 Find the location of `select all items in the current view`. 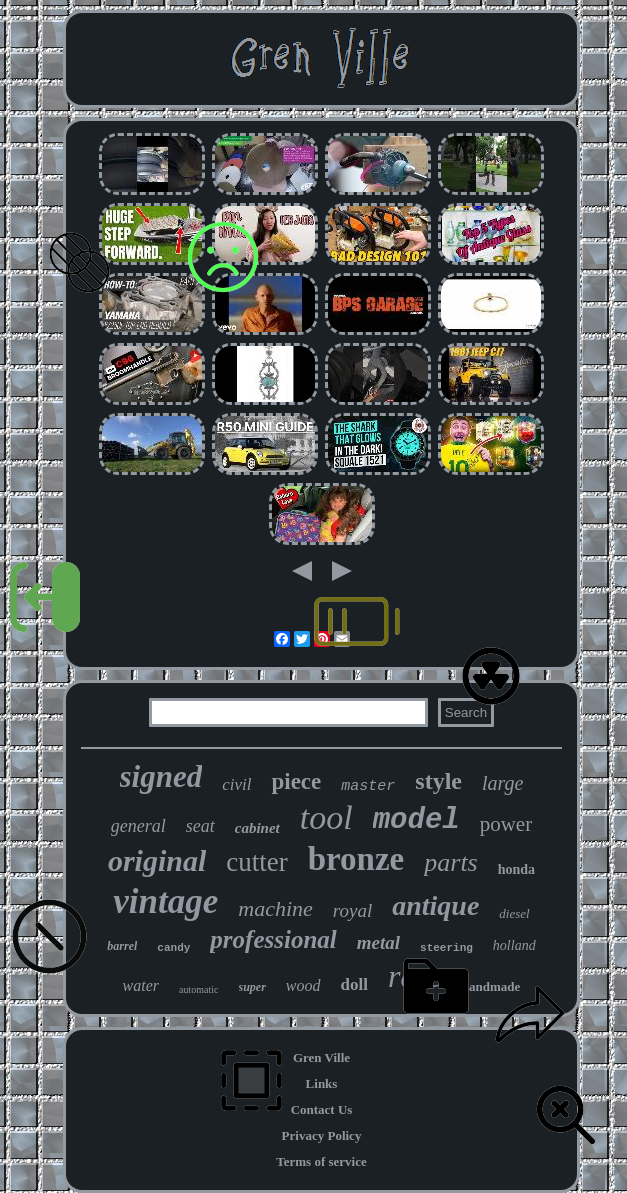

select all items in the current view is located at coordinates (251, 1080).